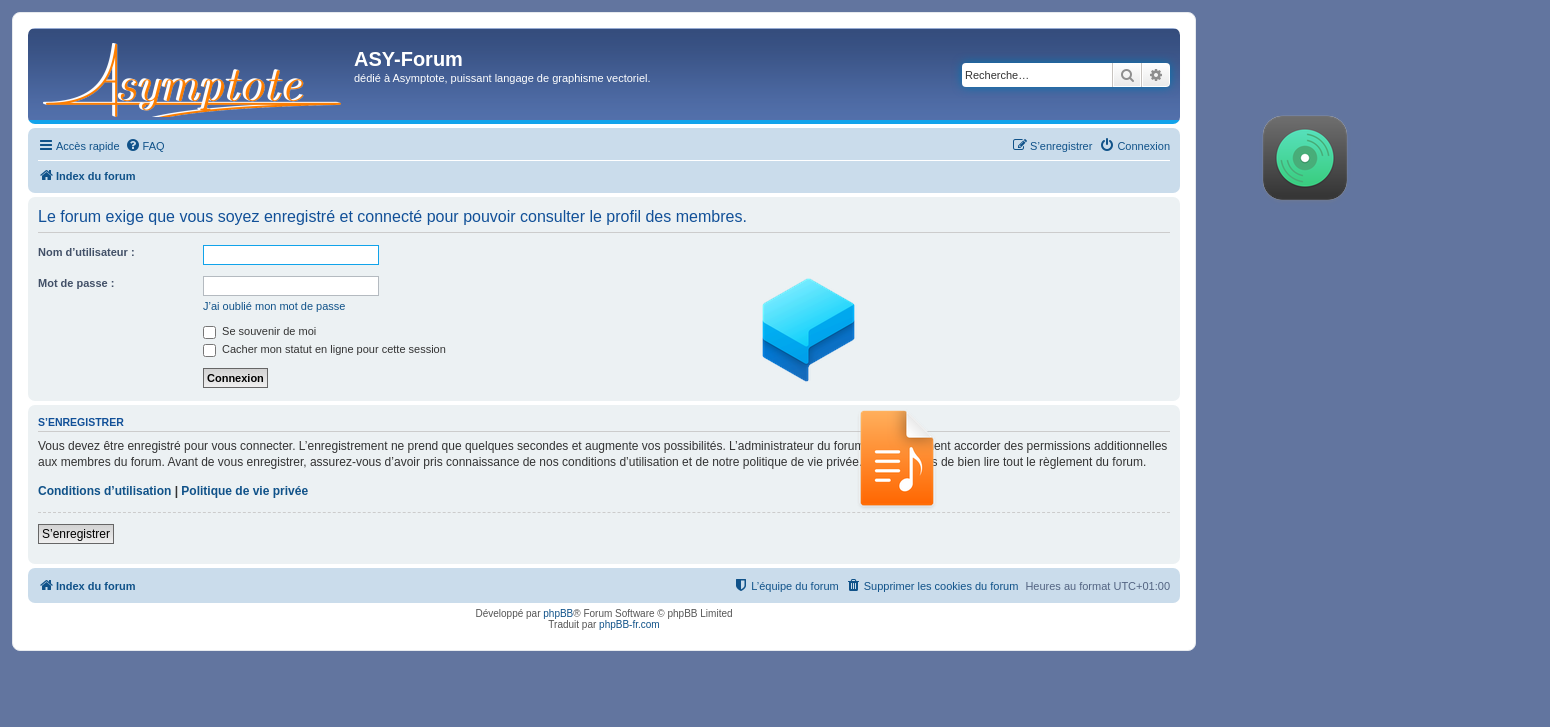 Image resolution: width=1550 pixels, height=727 pixels. I want to click on open g4music app, so click(1305, 158).